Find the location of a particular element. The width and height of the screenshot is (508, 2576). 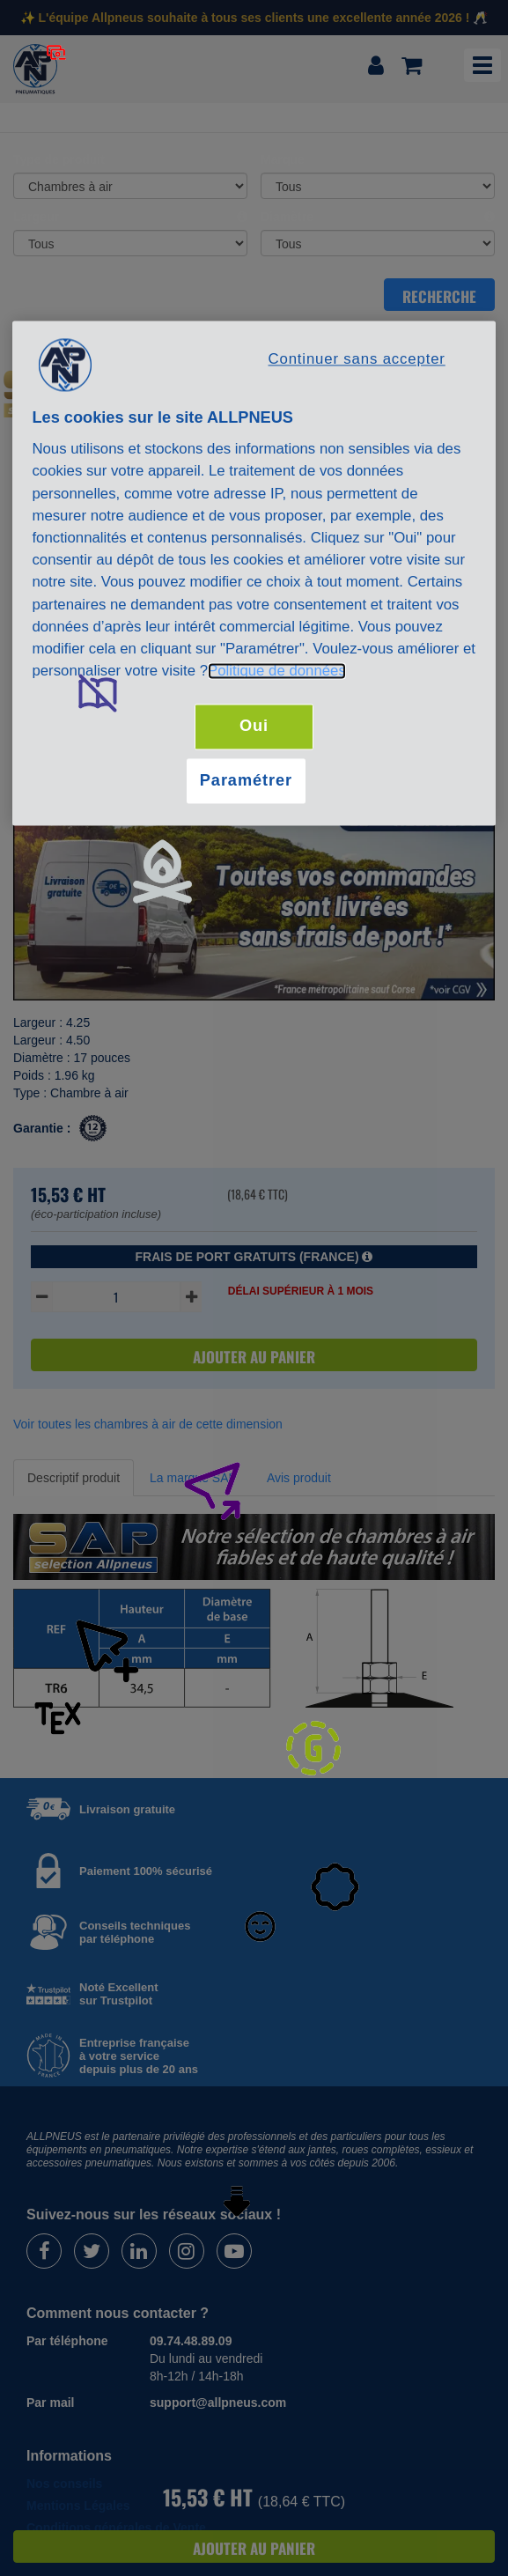

download file with queue is located at coordinates (237, 2202).